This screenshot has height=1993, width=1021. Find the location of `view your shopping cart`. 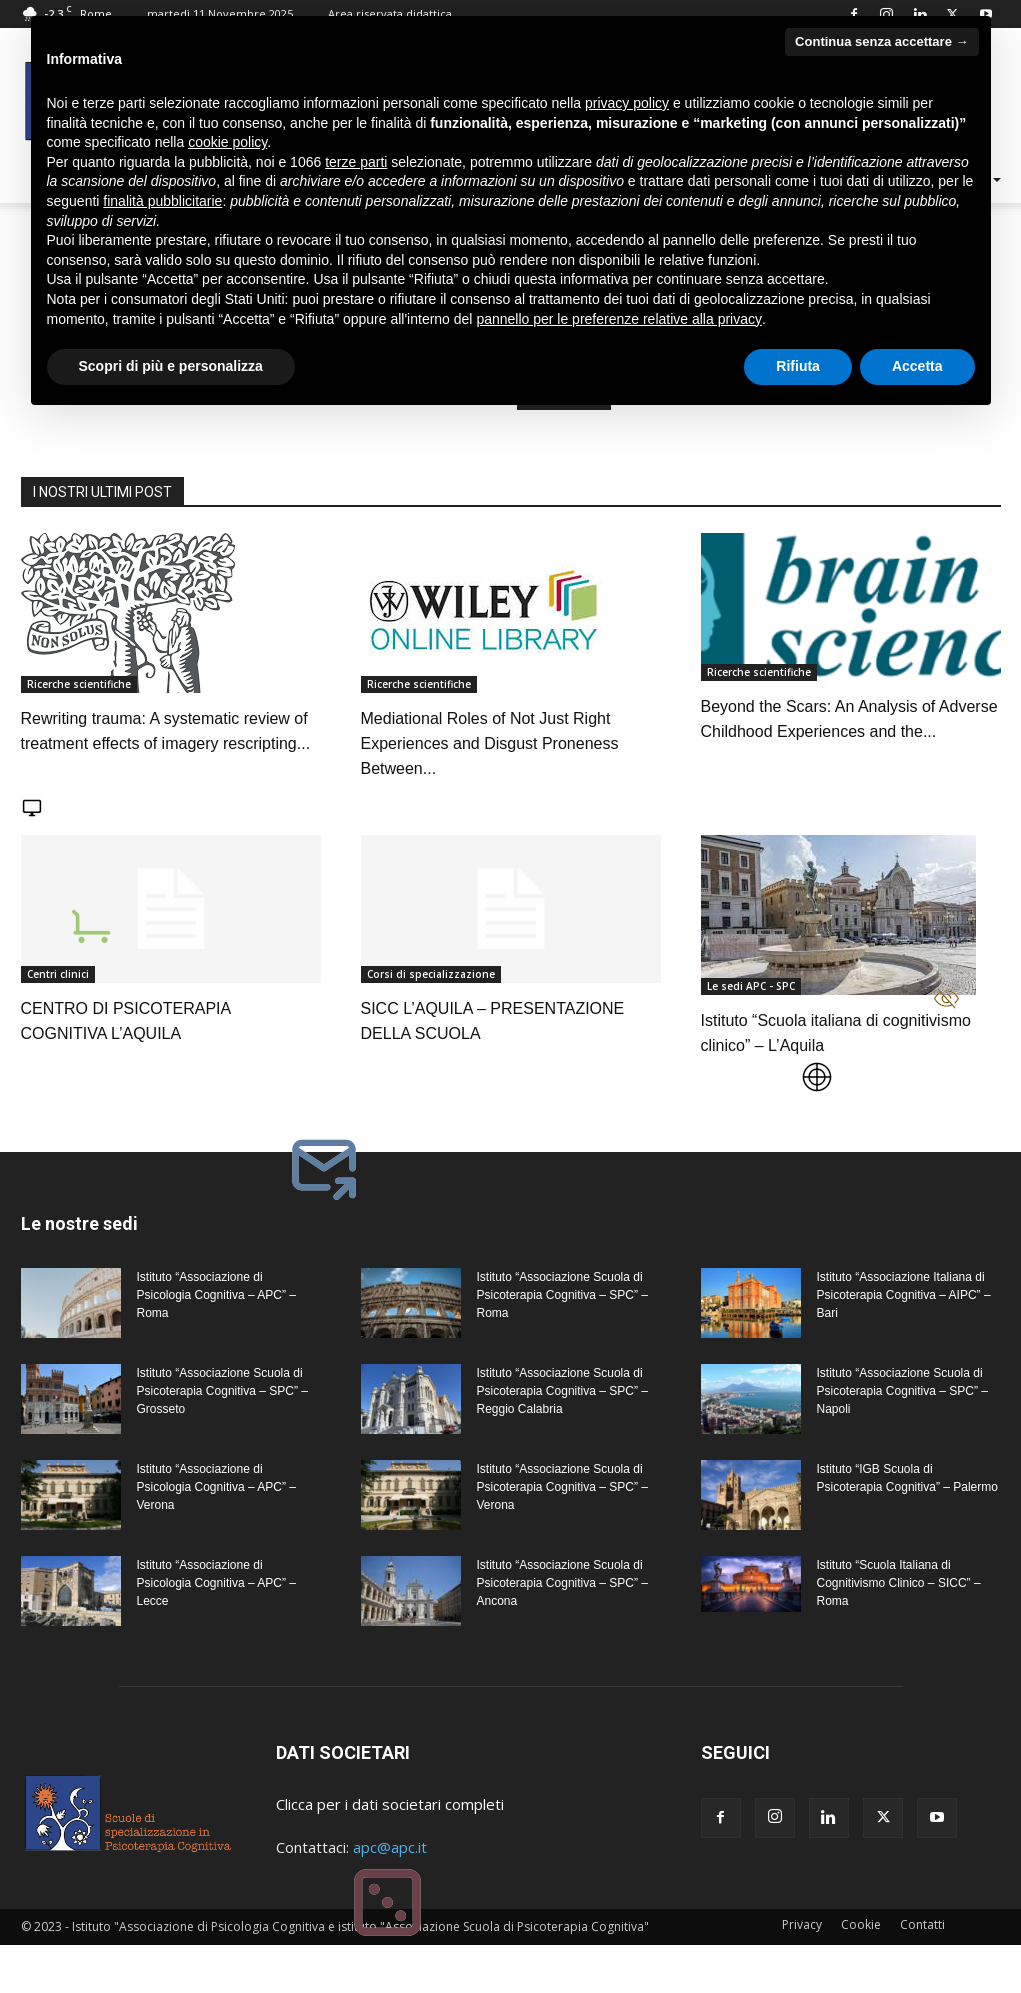

view your shopping cart is located at coordinates (90, 924).